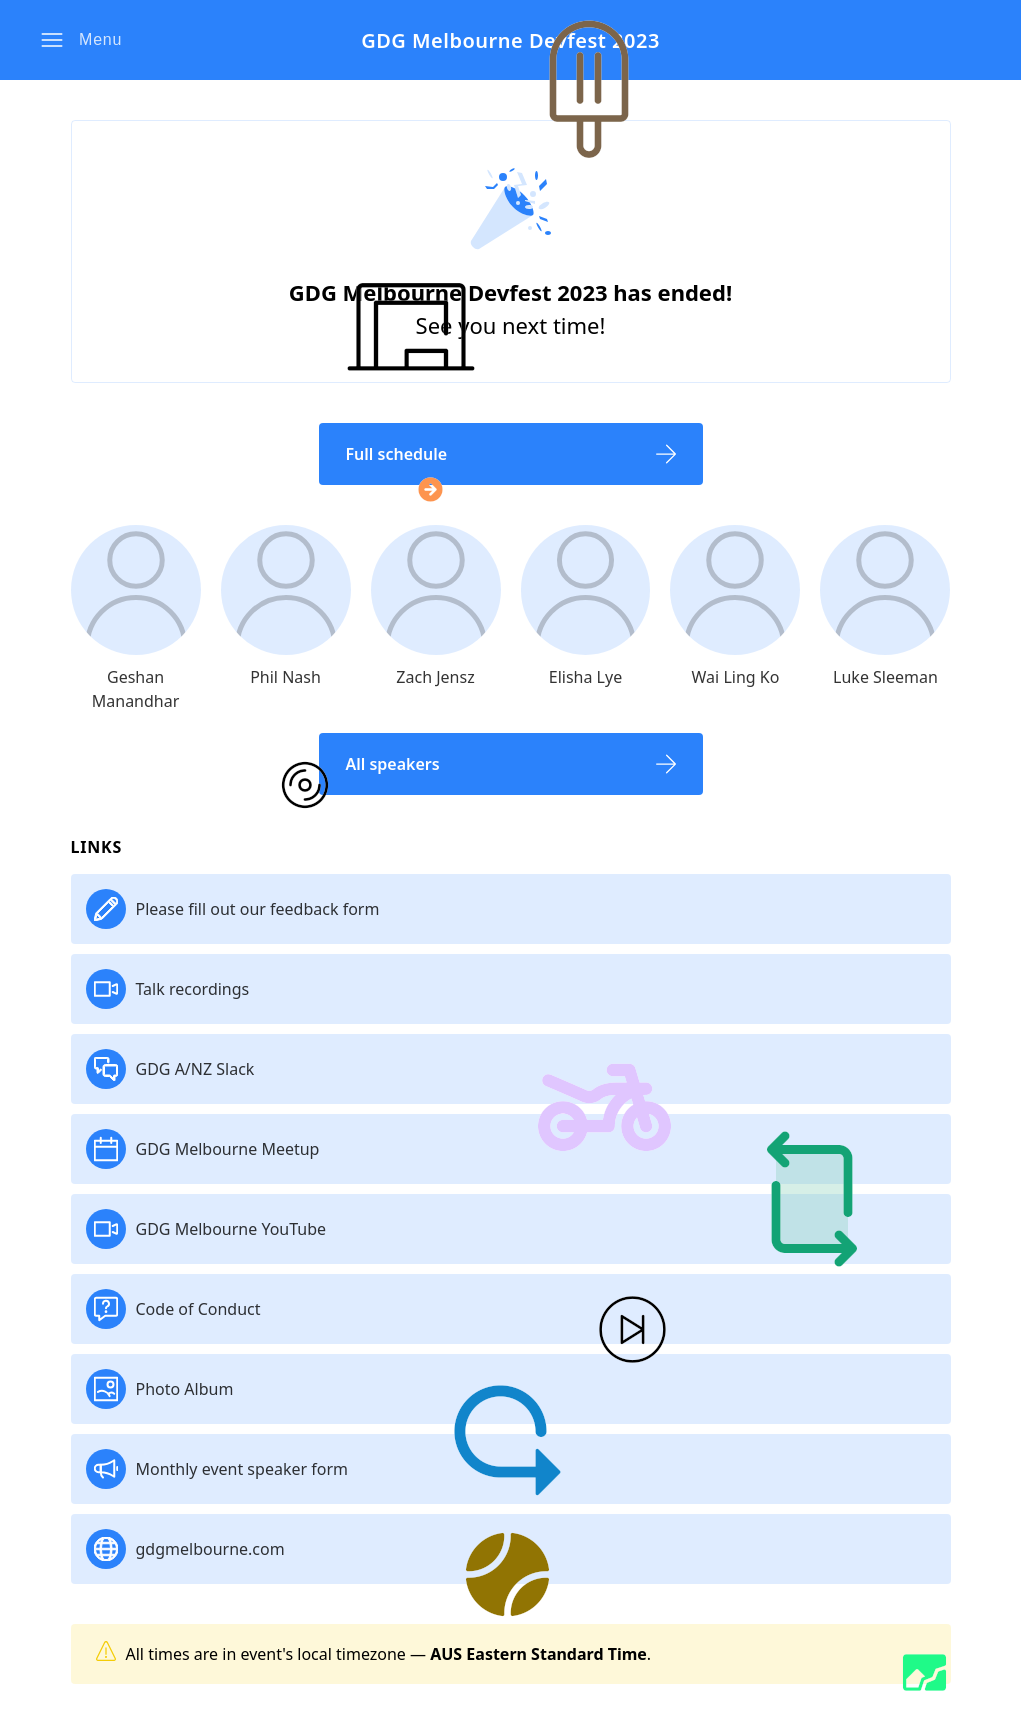 This screenshot has height=1724, width=1021. Describe the element at coordinates (604, 1109) in the screenshot. I see `select motorcycle as vehicle type` at that location.